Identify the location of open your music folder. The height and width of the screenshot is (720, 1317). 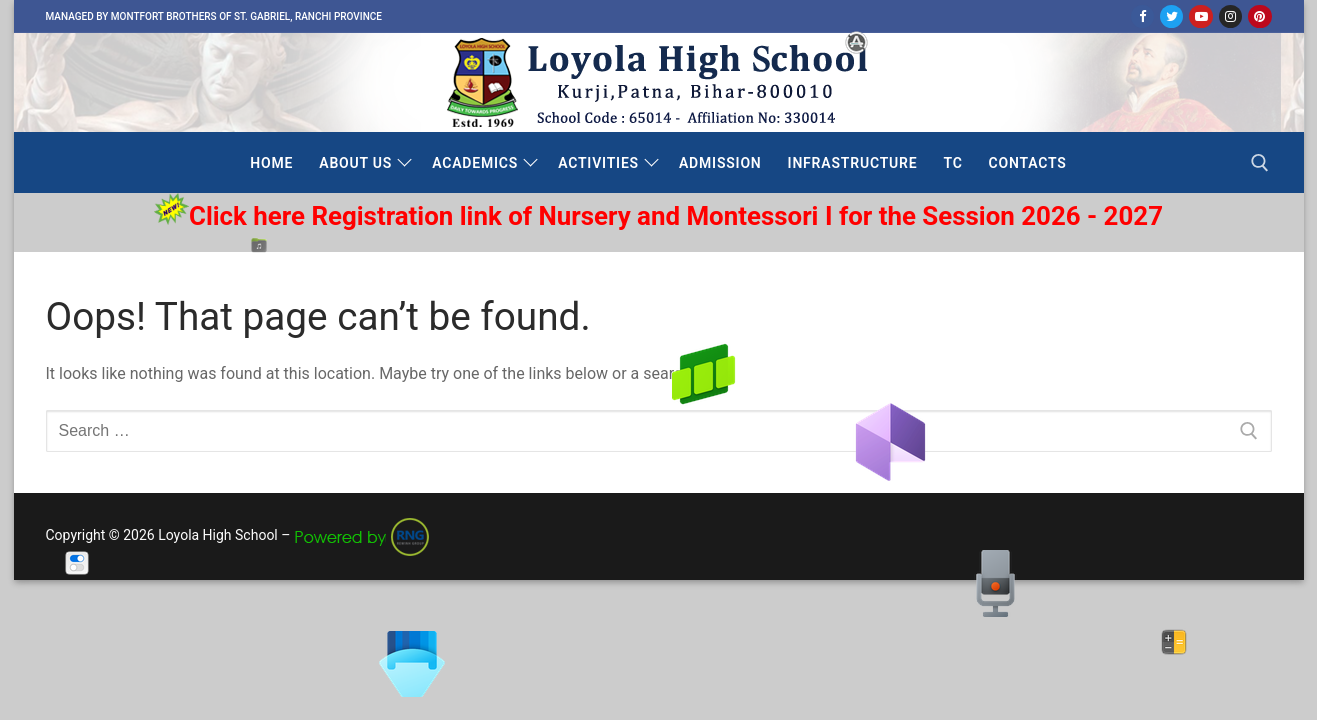
(259, 245).